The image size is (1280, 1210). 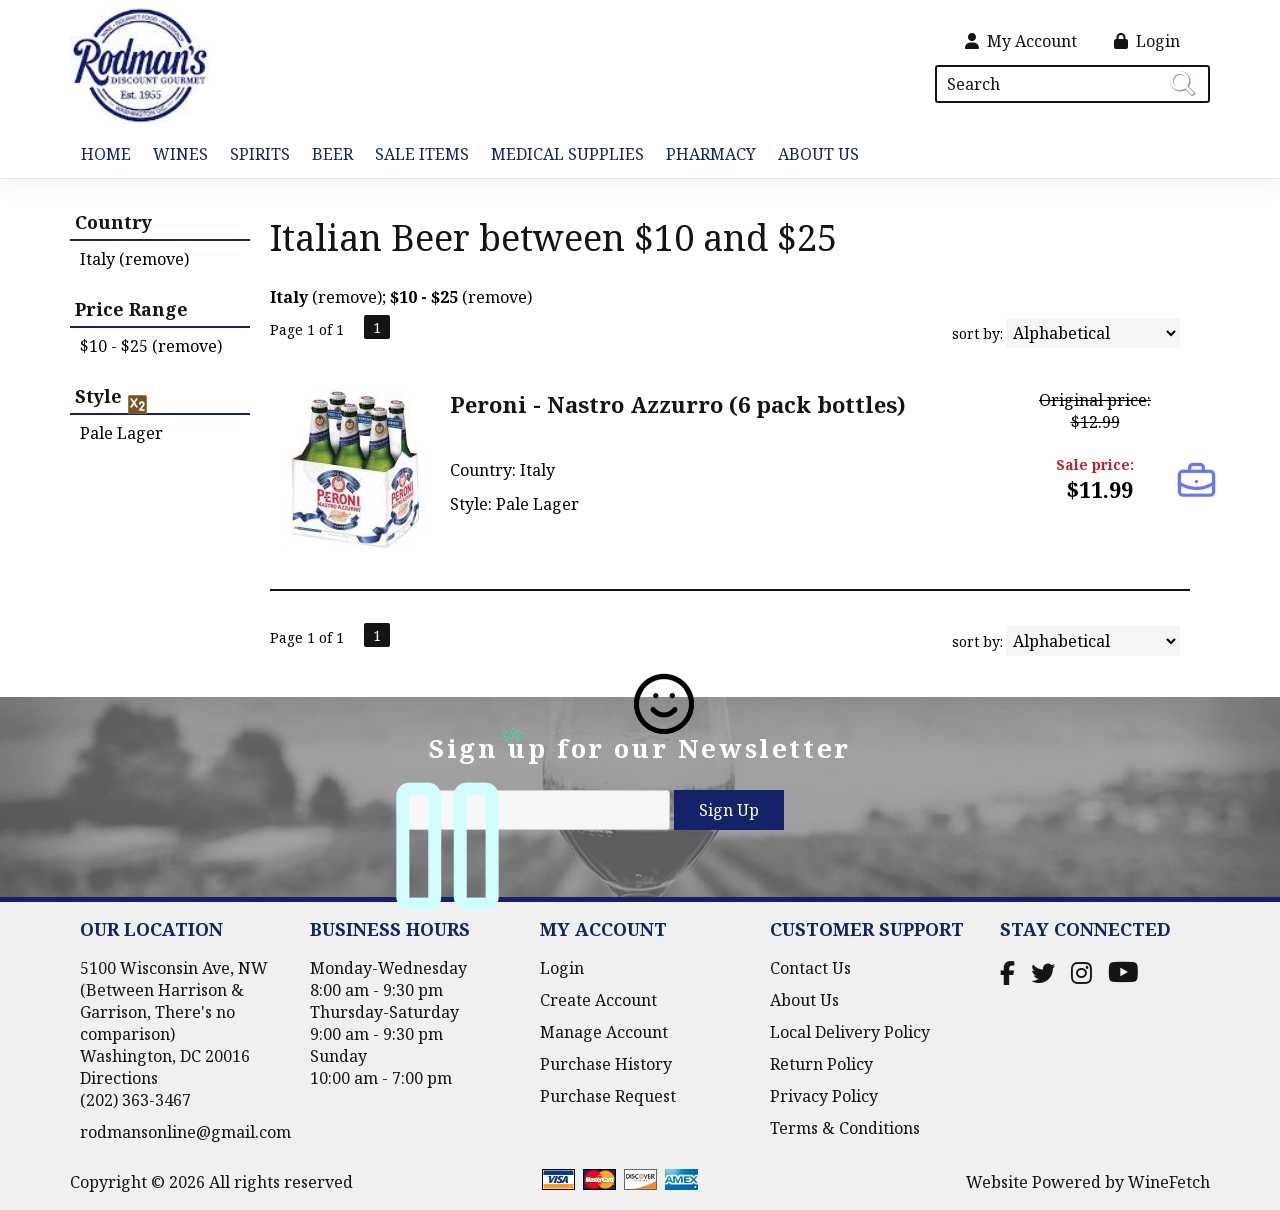 What do you see at coordinates (447, 846) in the screenshot?
I see `pause media playback` at bounding box center [447, 846].